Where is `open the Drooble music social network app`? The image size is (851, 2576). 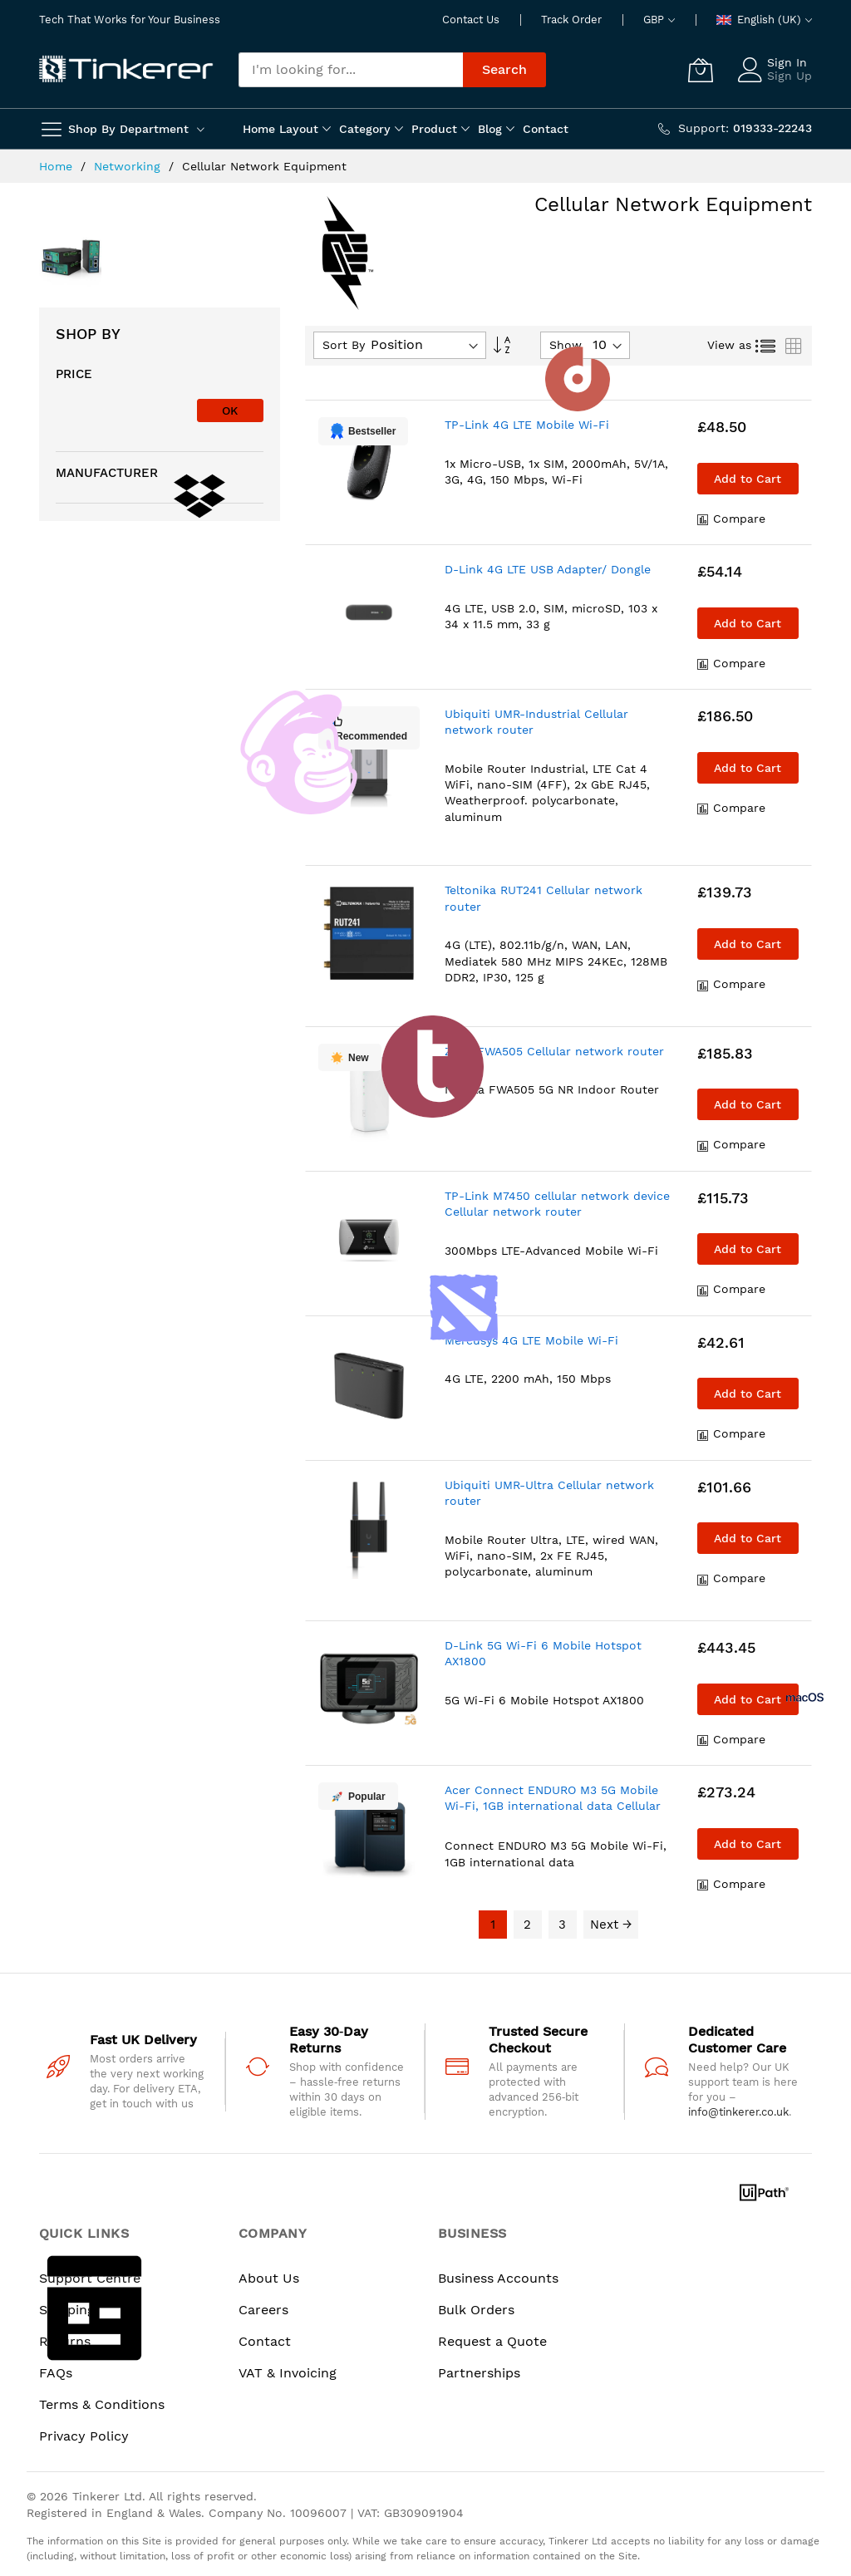 open the Drooble music social network app is located at coordinates (578, 379).